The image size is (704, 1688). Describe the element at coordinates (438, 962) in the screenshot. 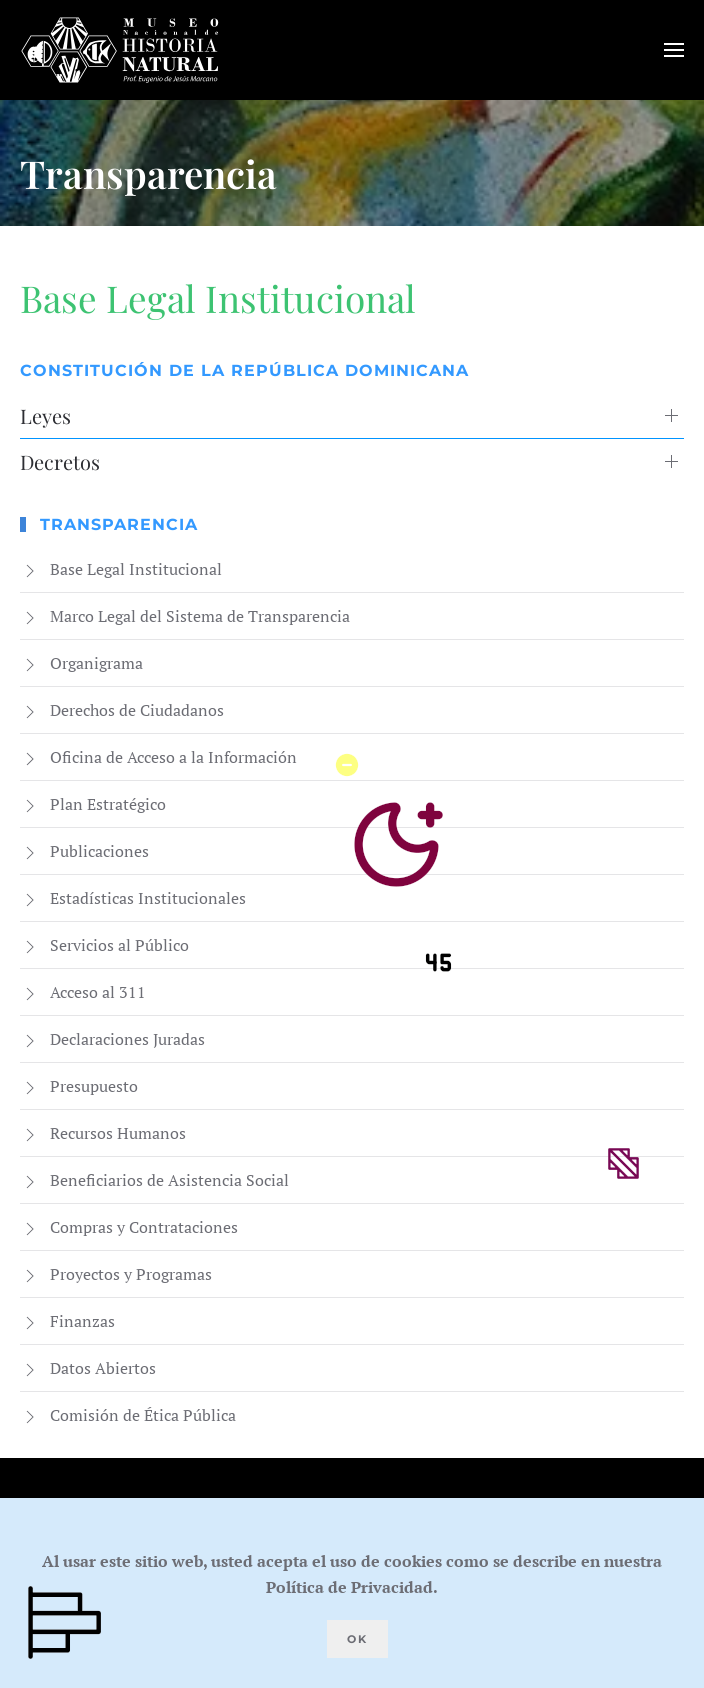

I see `indicates item number 45 in a list or sequence` at that location.